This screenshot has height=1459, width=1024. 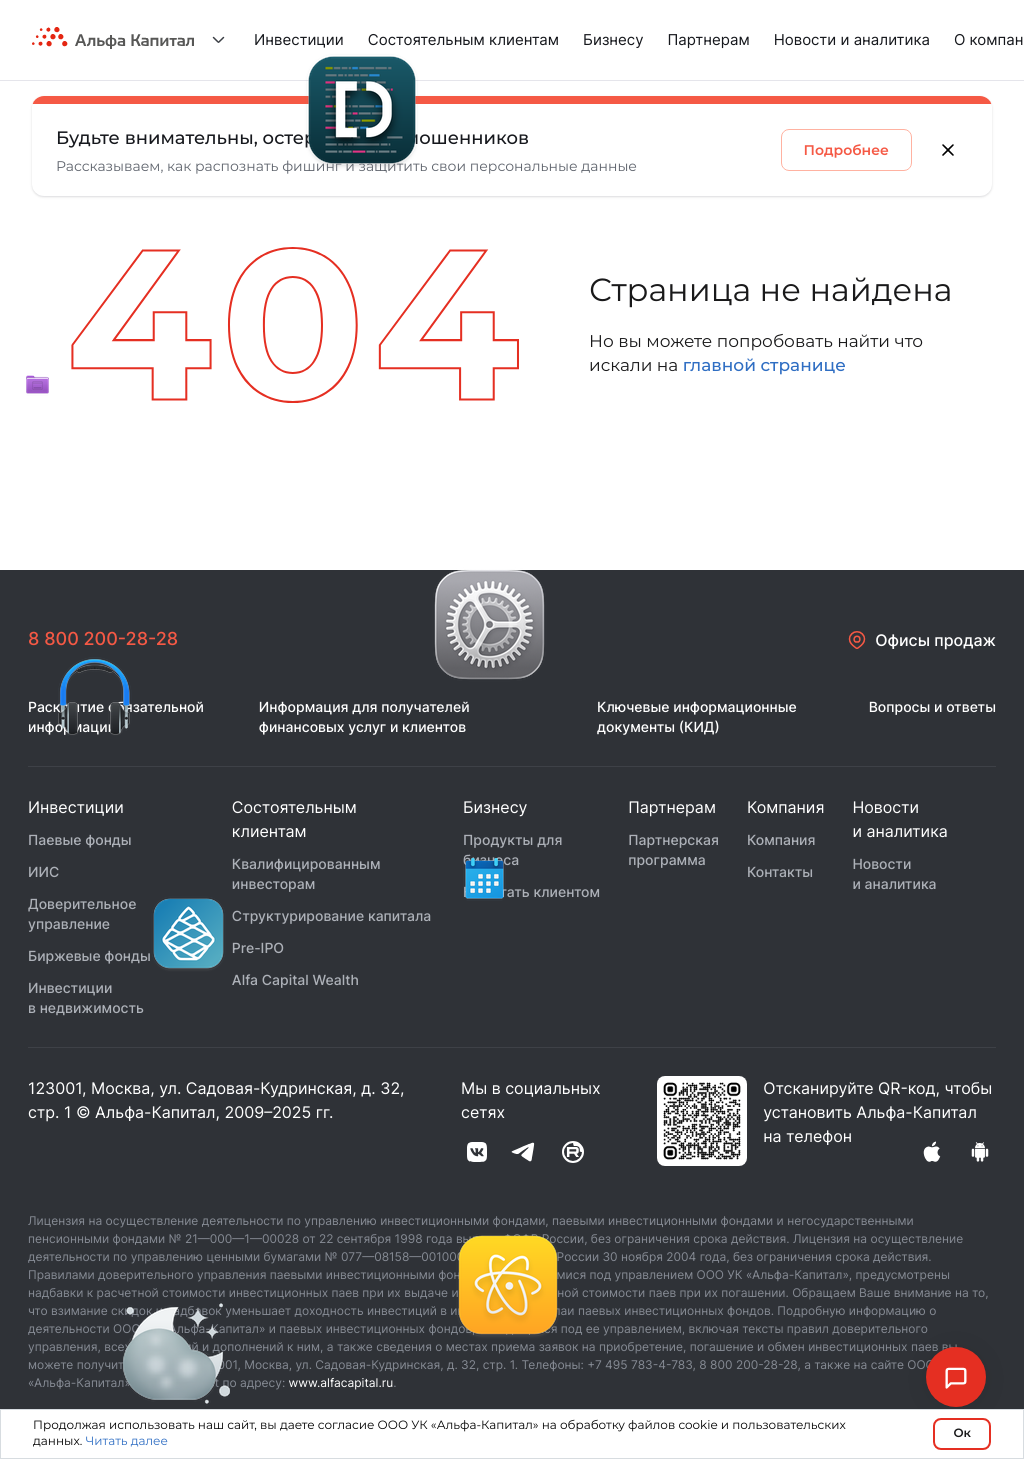 What do you see at coordinates (489, 624) in the screenshot?
I see `open system settings` at bounding box center [489, 624].